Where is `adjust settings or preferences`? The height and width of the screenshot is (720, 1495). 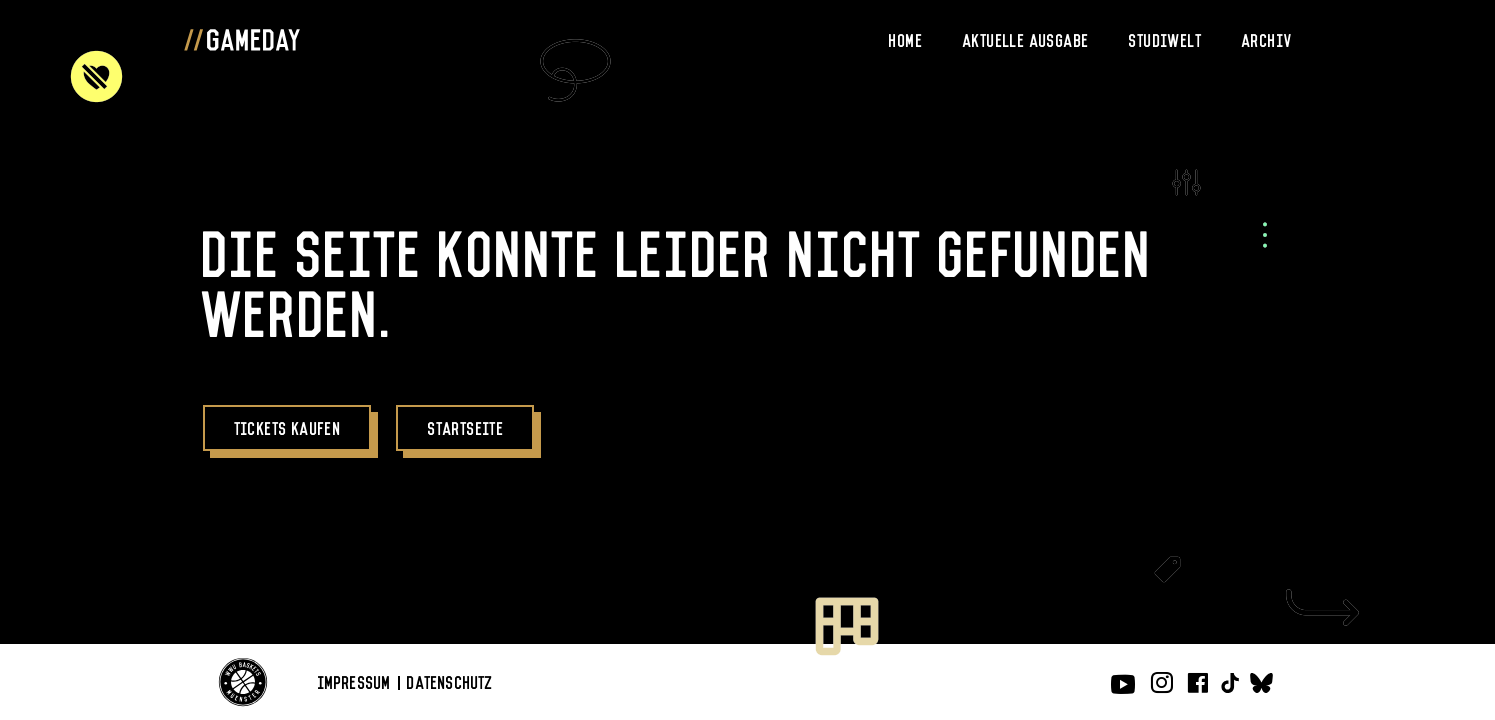 adjust settings or preferences is located at coordinates (1186, 182).